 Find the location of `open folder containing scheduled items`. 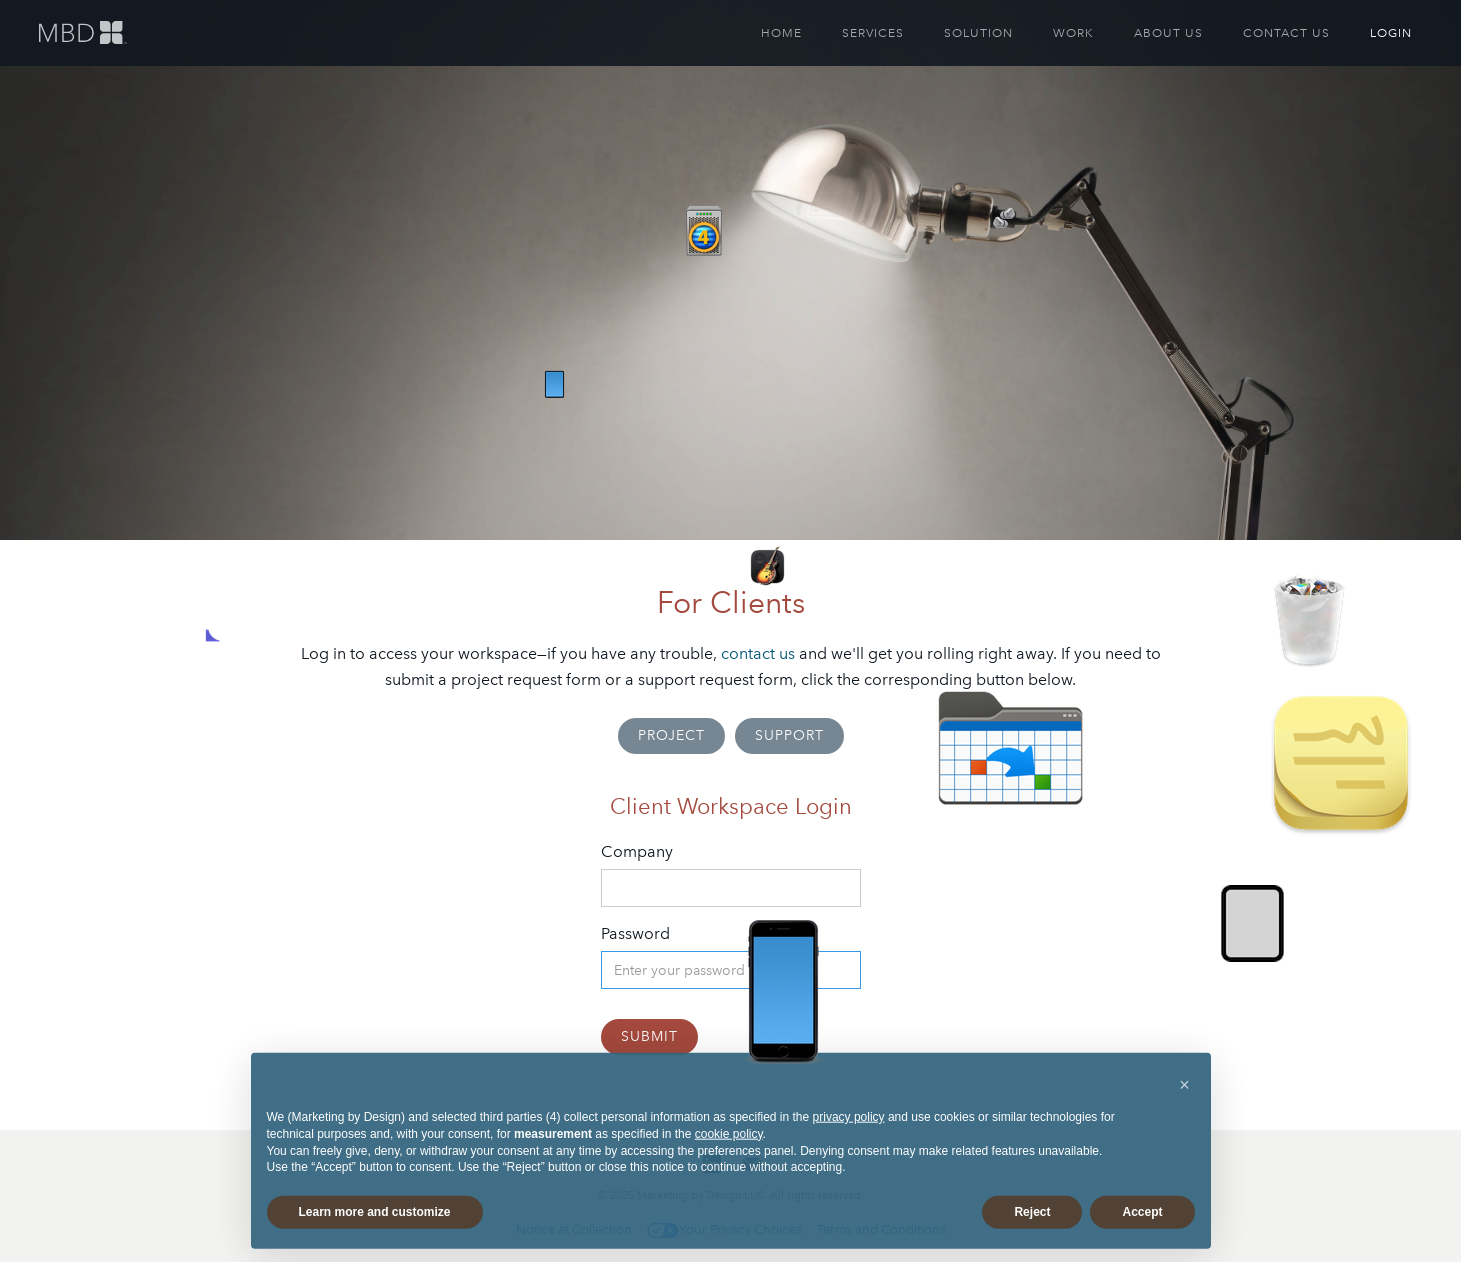

open folder containing scheduled items is located at coordinates (1010, 752).